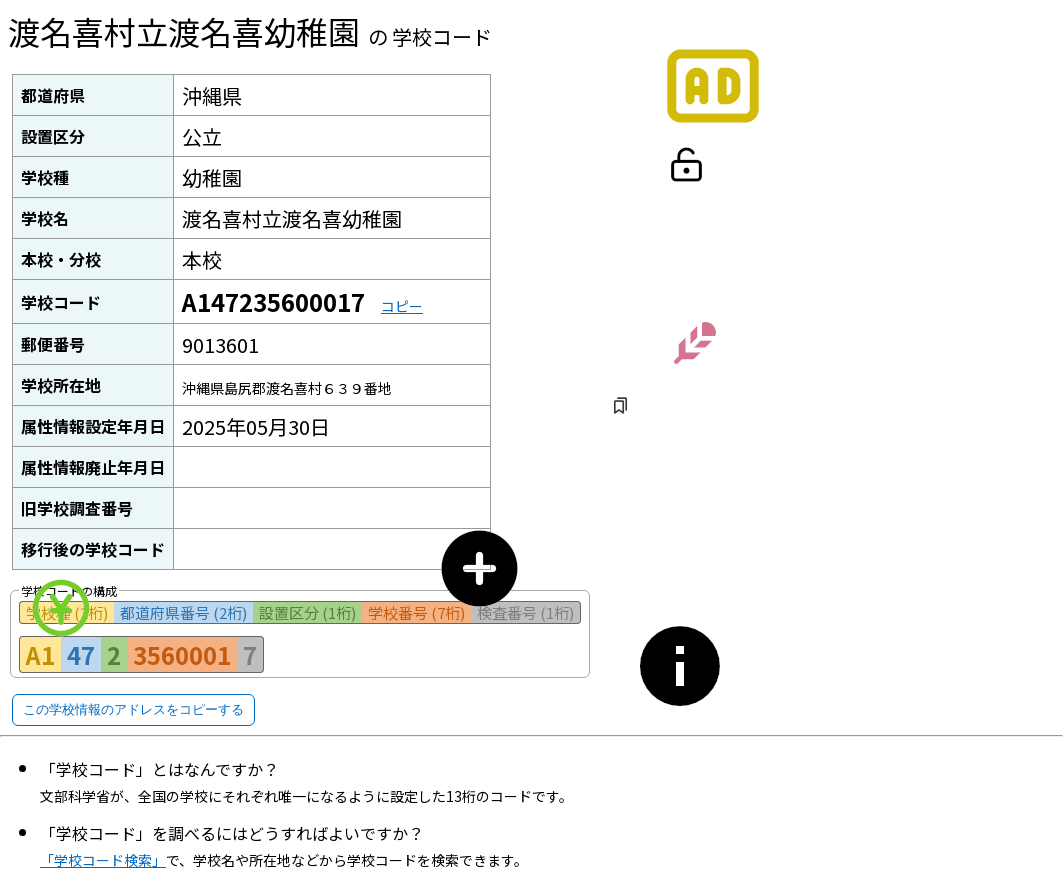  Describe the element at coordinates (686, 164) in the screenshot. I see `unlock or access secured content` at that location.